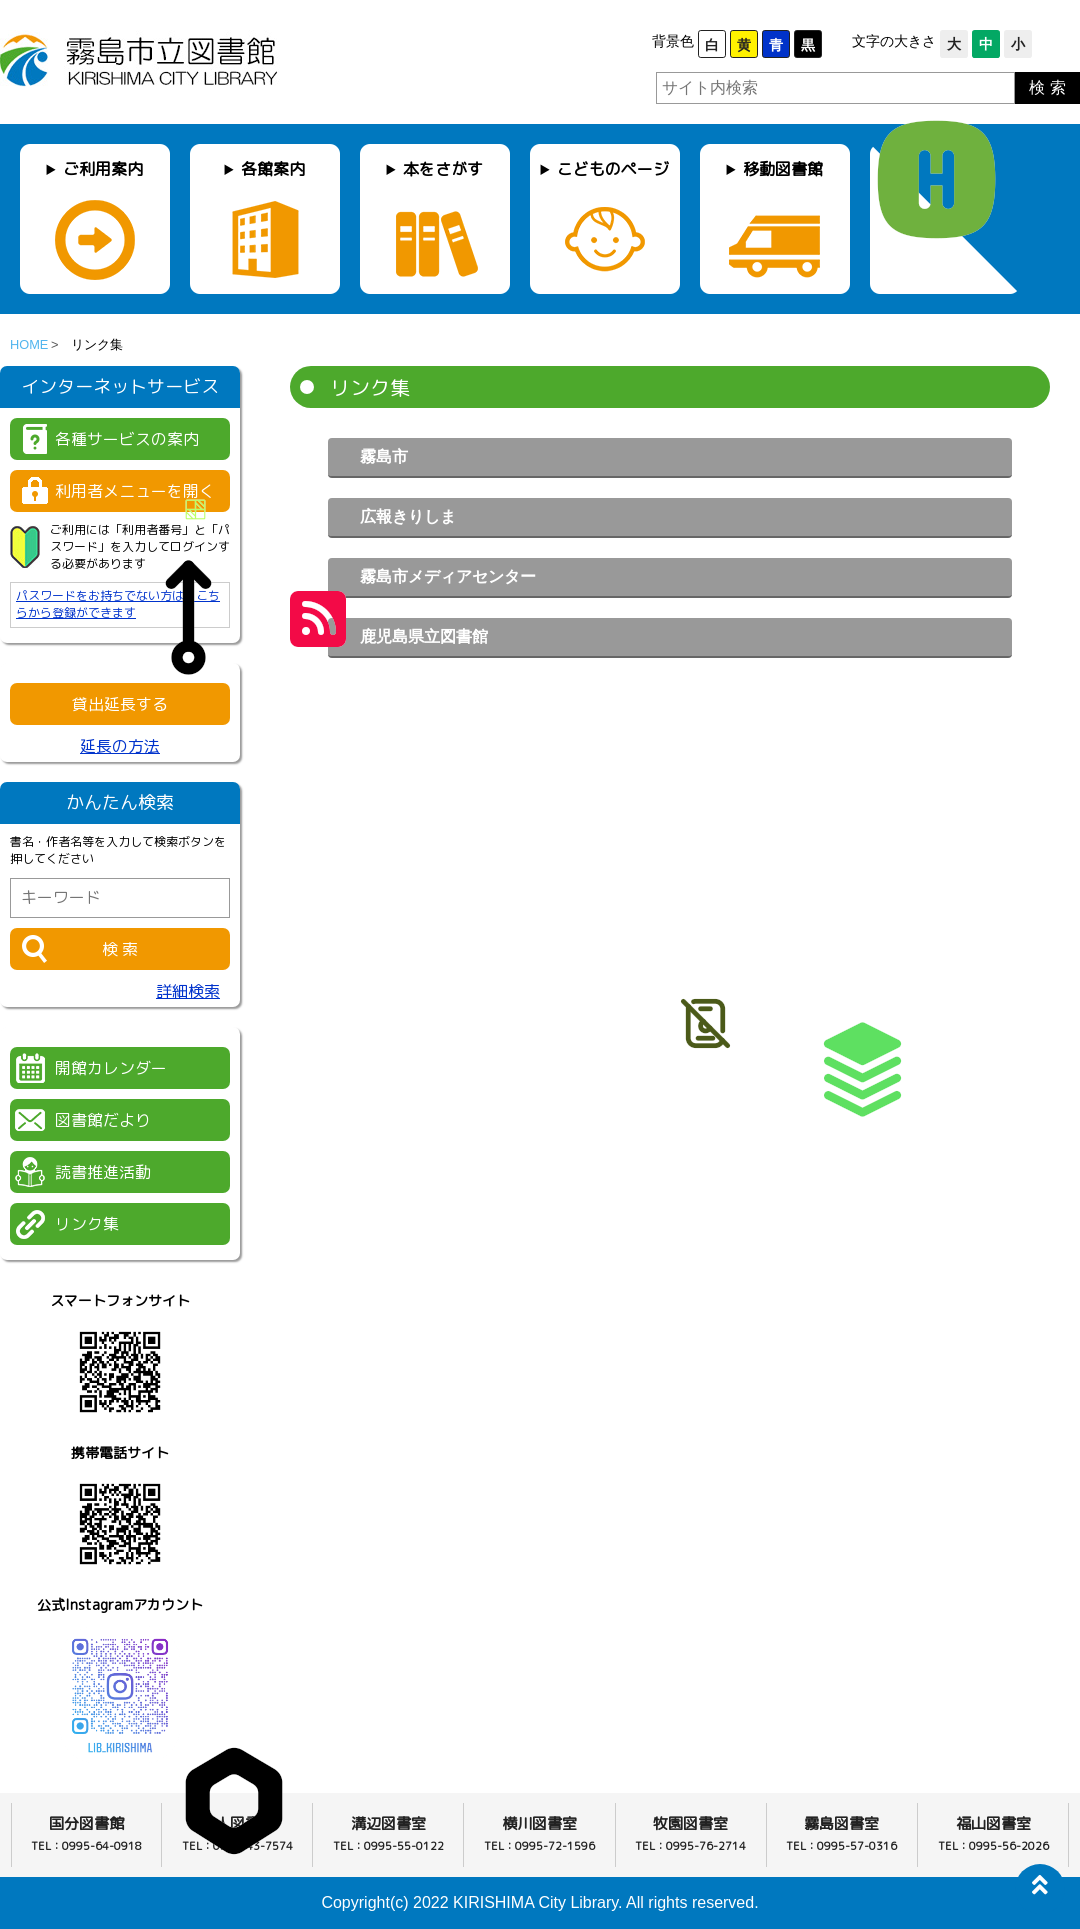 The height and width of the screenshot is (1929, 1080). I want to click on access assembly or build tools, so click(234, 1801).